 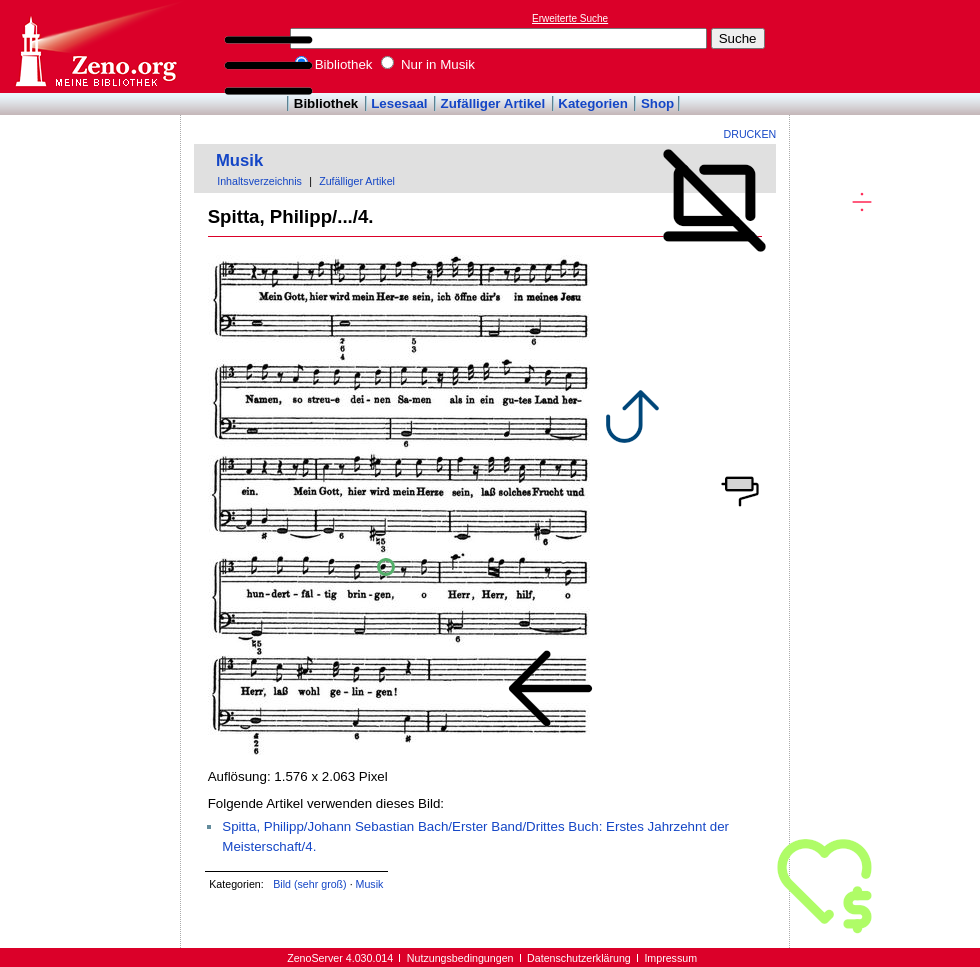 I want to click on go back to the previous screen, so click(x=550, y=688).